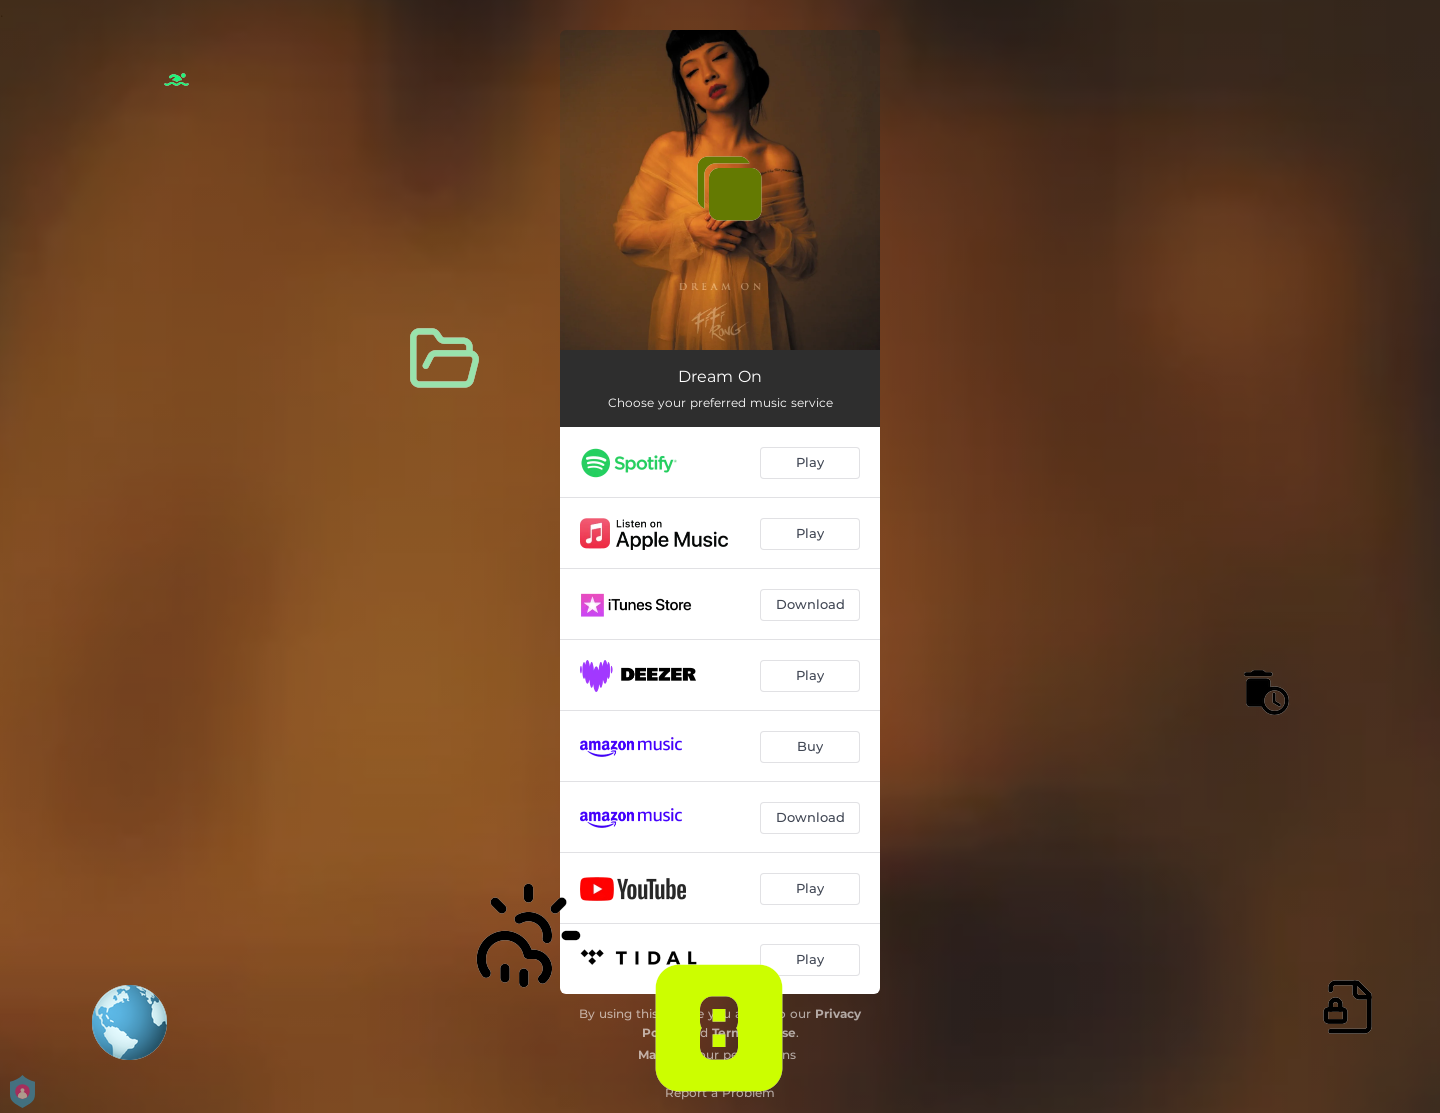 Image resolution: width=1440 pixels, height=1113 pixels. What do you see at coordinates (1266, 692) in the screenshot?
I see `enable auto-delete for messages or files` at bounding box center [1266, 692].